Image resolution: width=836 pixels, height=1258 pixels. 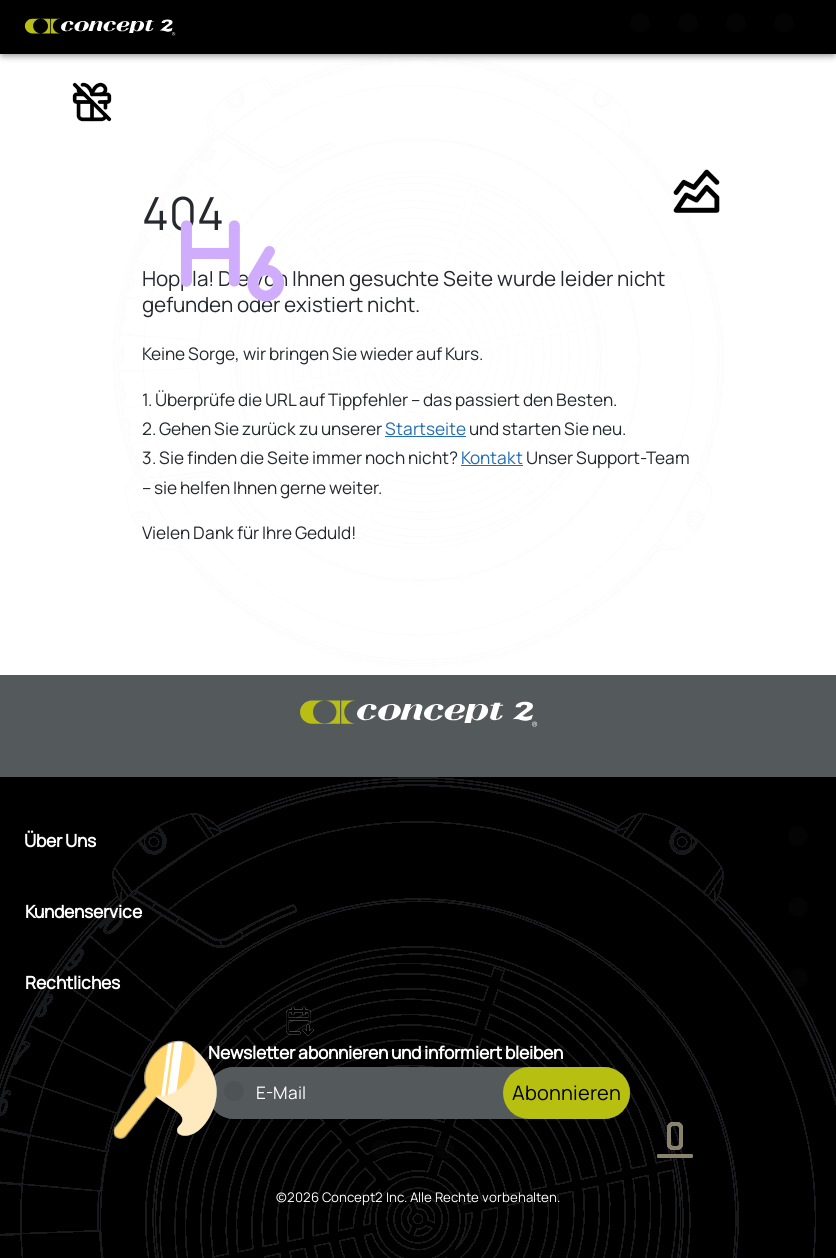 I want to click on format text as heading level 6, so click(x=227, y=259).